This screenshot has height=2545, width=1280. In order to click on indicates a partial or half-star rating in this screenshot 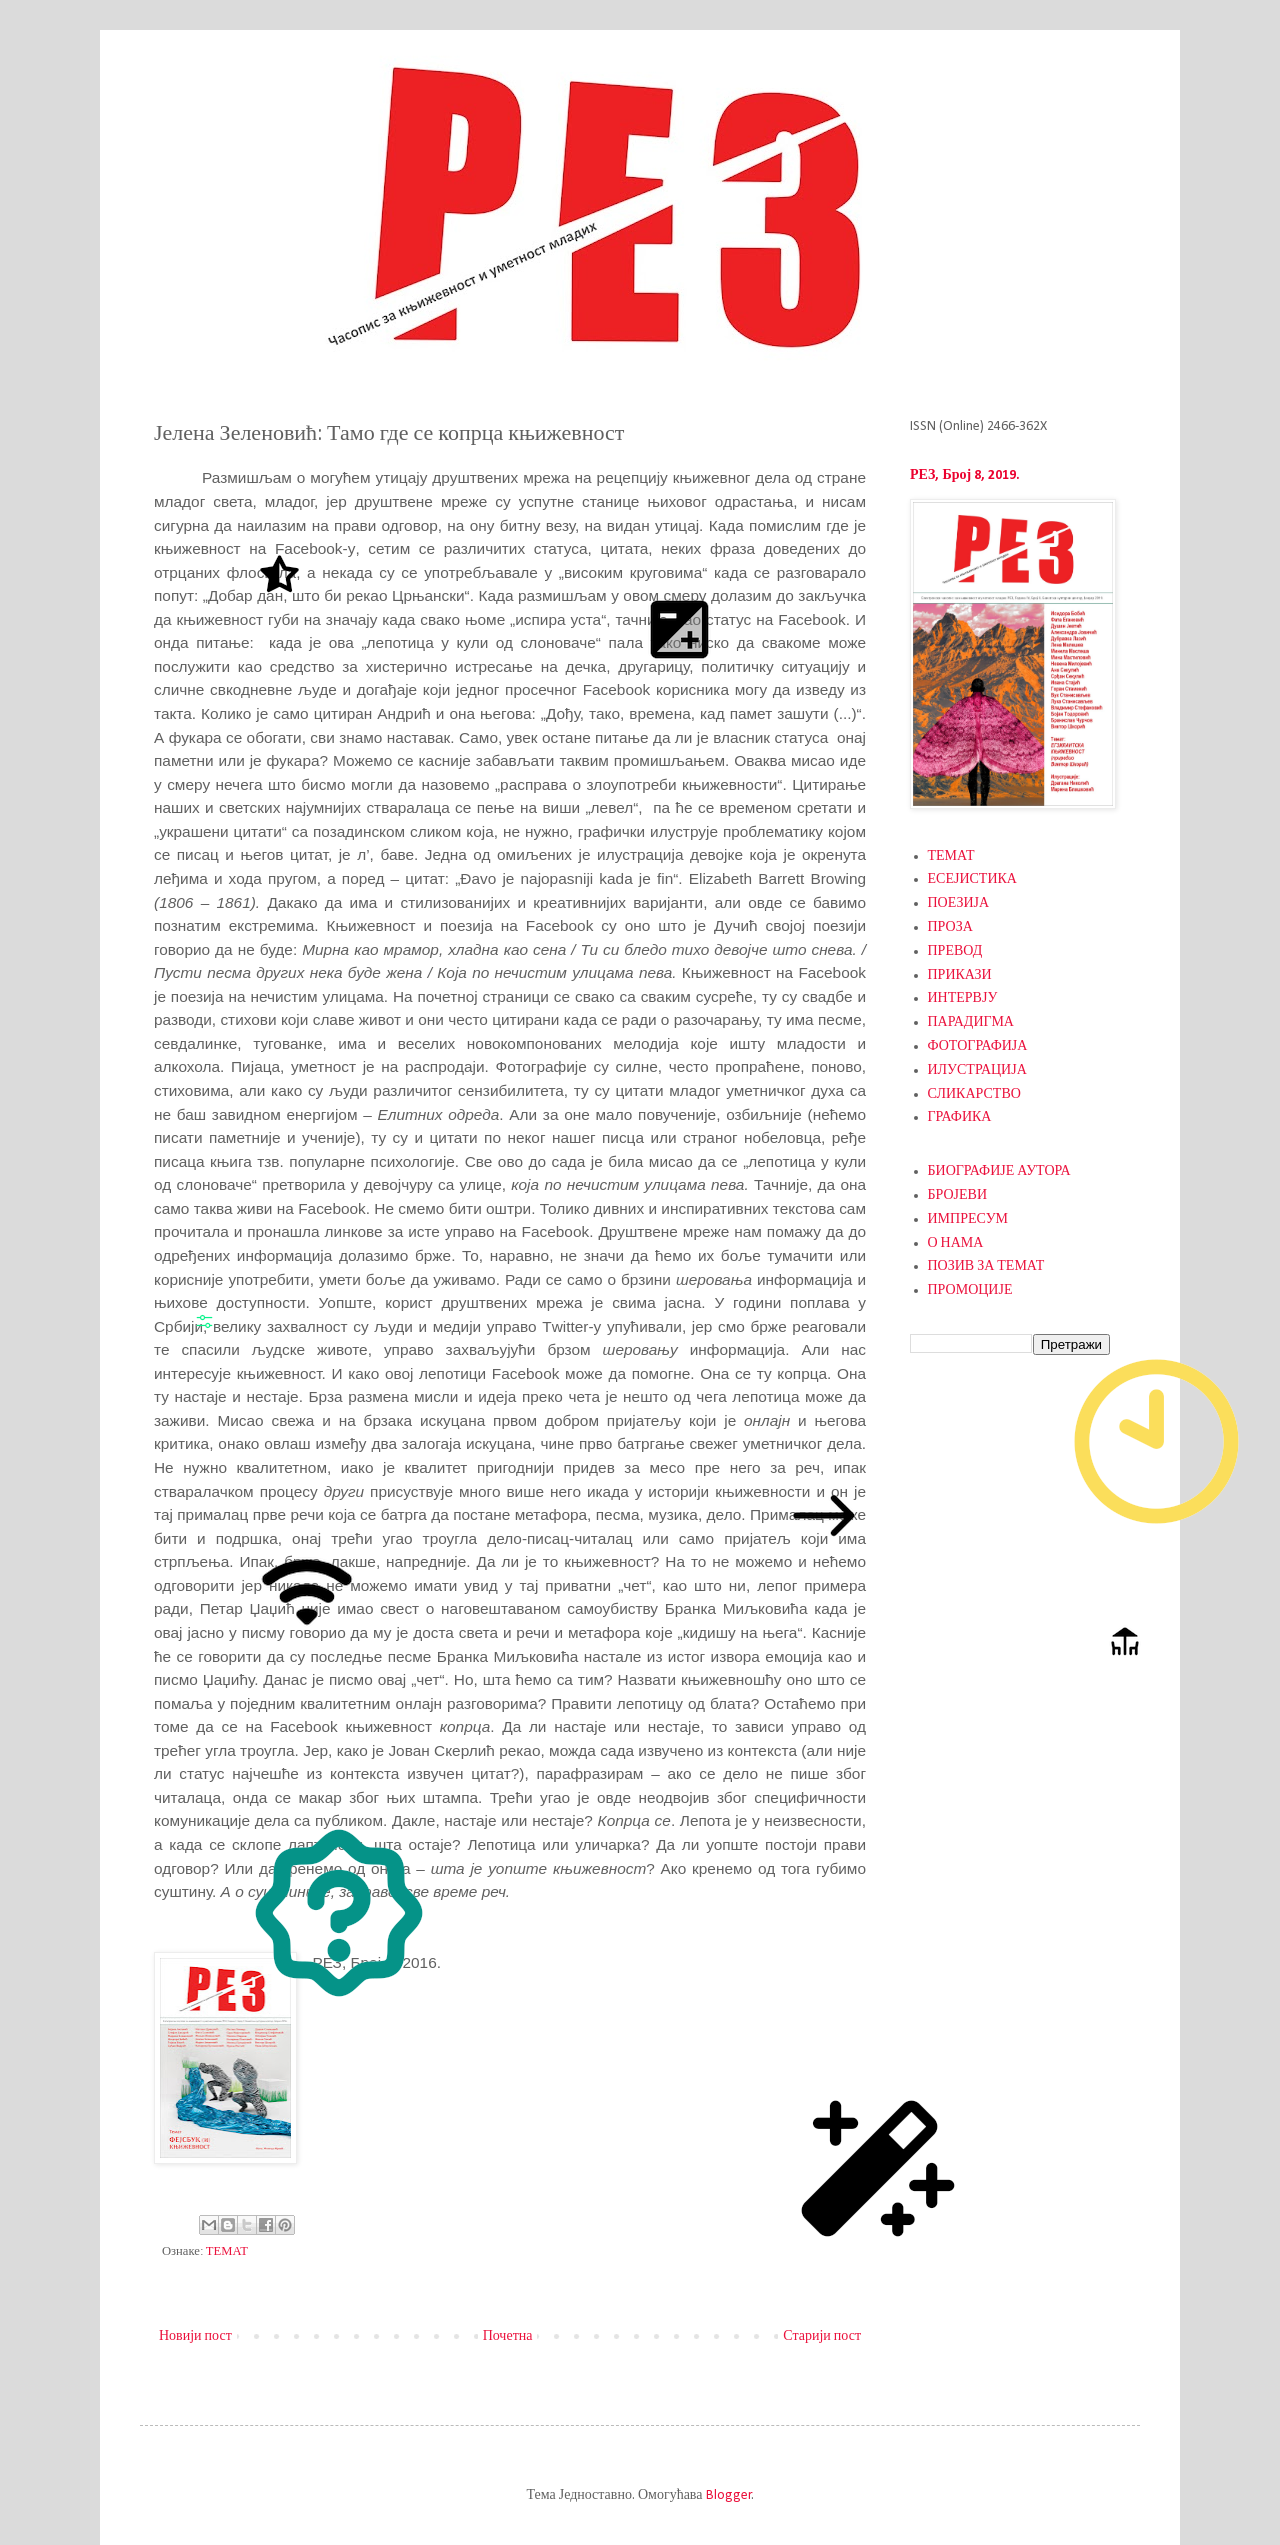, I will do `click(279, 575)`.